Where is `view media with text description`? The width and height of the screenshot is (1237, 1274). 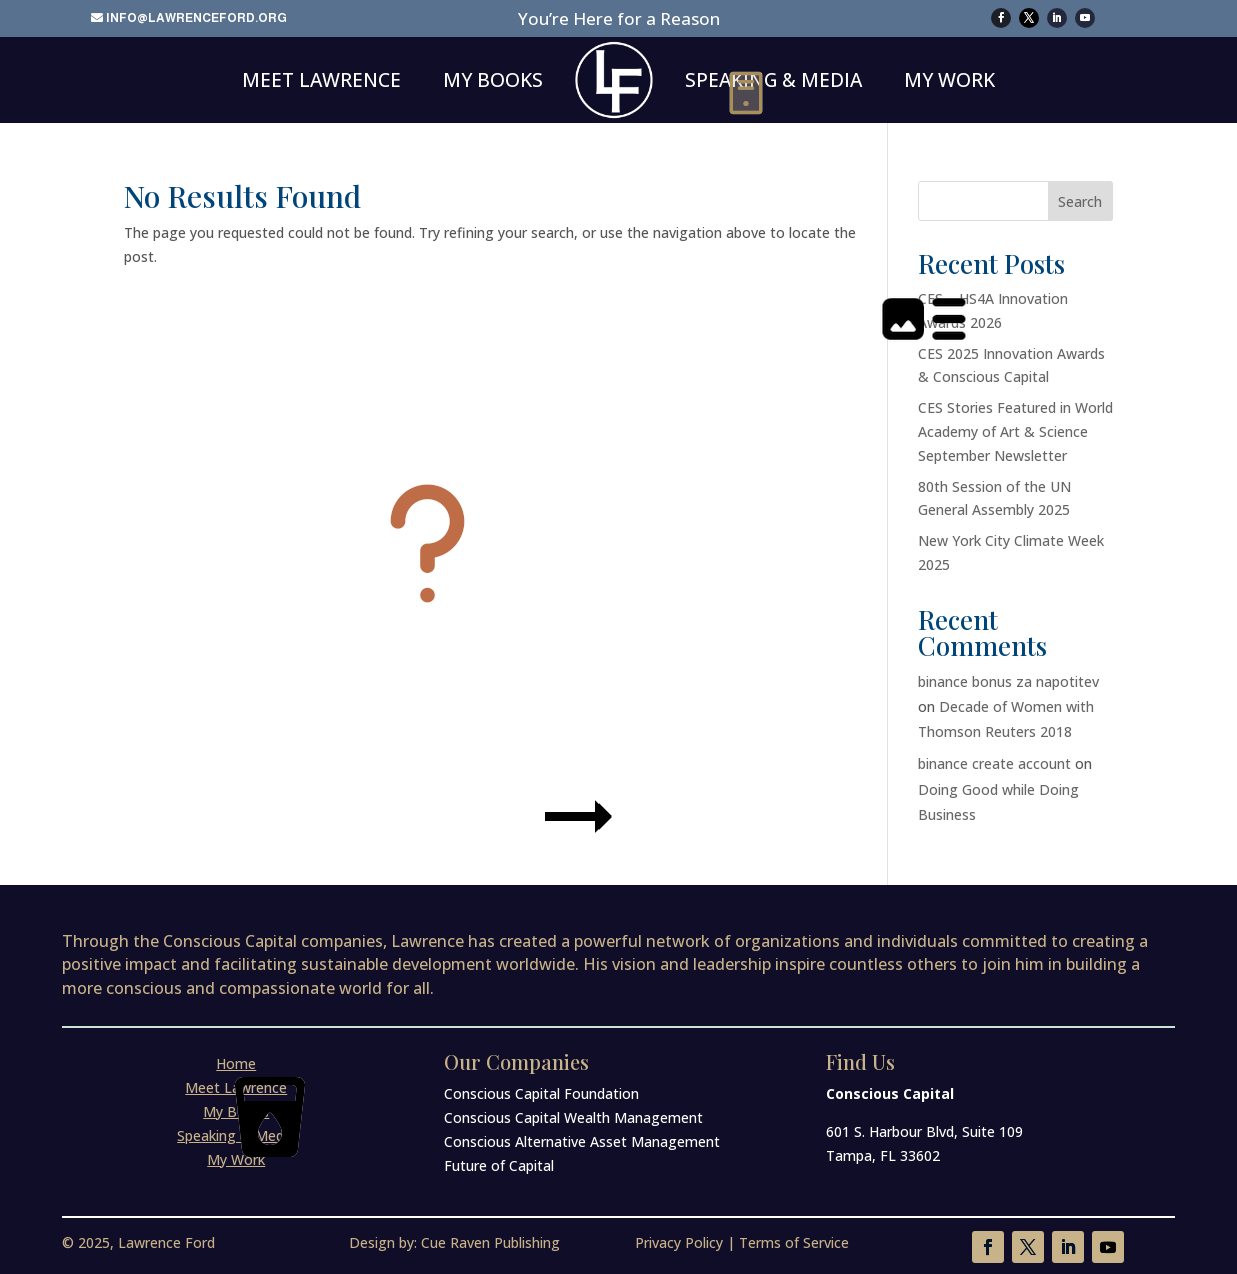 view media with text description is located at coordinates (924, 319).